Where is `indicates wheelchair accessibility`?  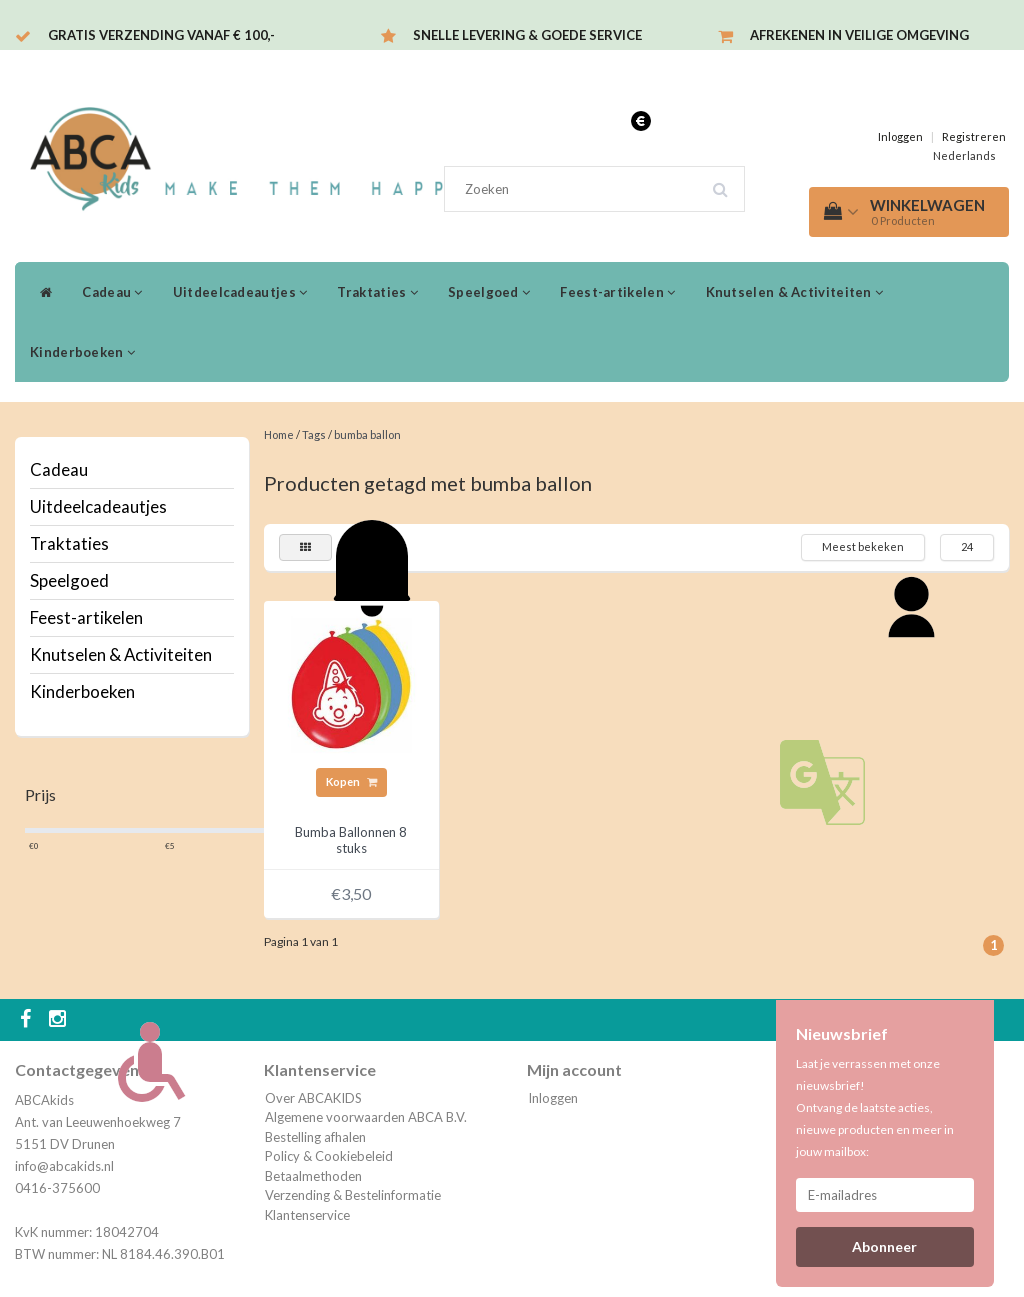
indicates wheelchair accessibility is located at coordinates (150, 1062).